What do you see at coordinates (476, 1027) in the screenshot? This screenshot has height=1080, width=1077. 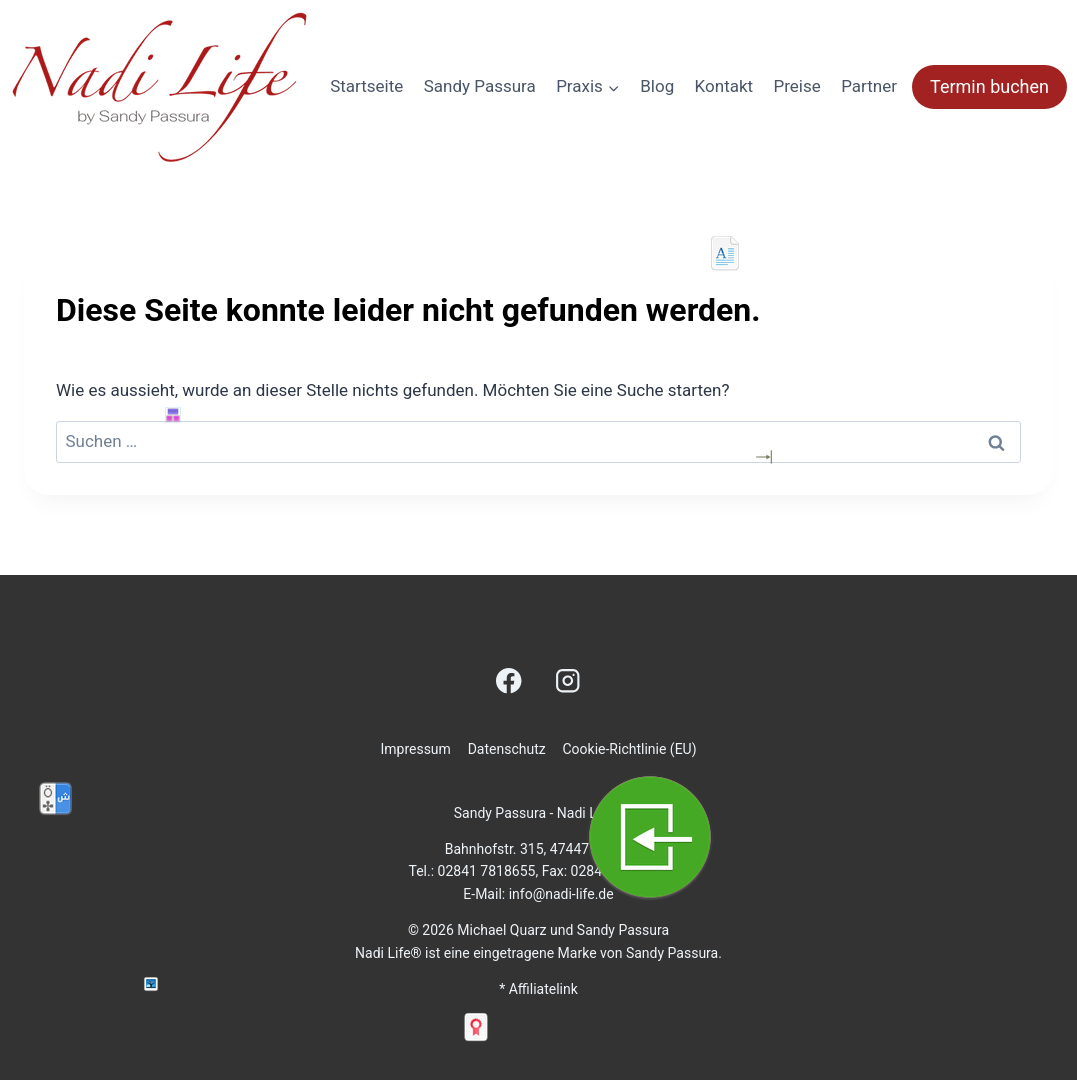 I see `a pkcs7 certificate file or security credential` at bounding box center [476, 1027].